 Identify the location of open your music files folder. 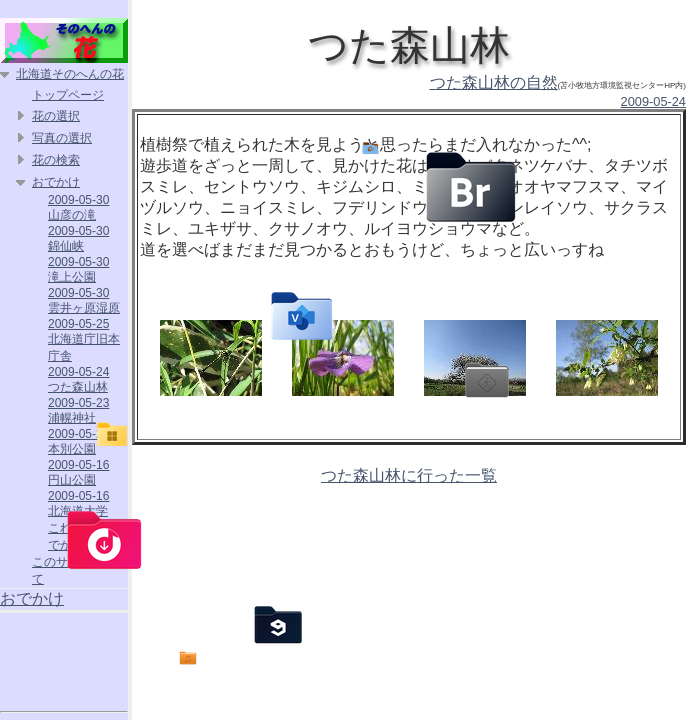
(188, 658).